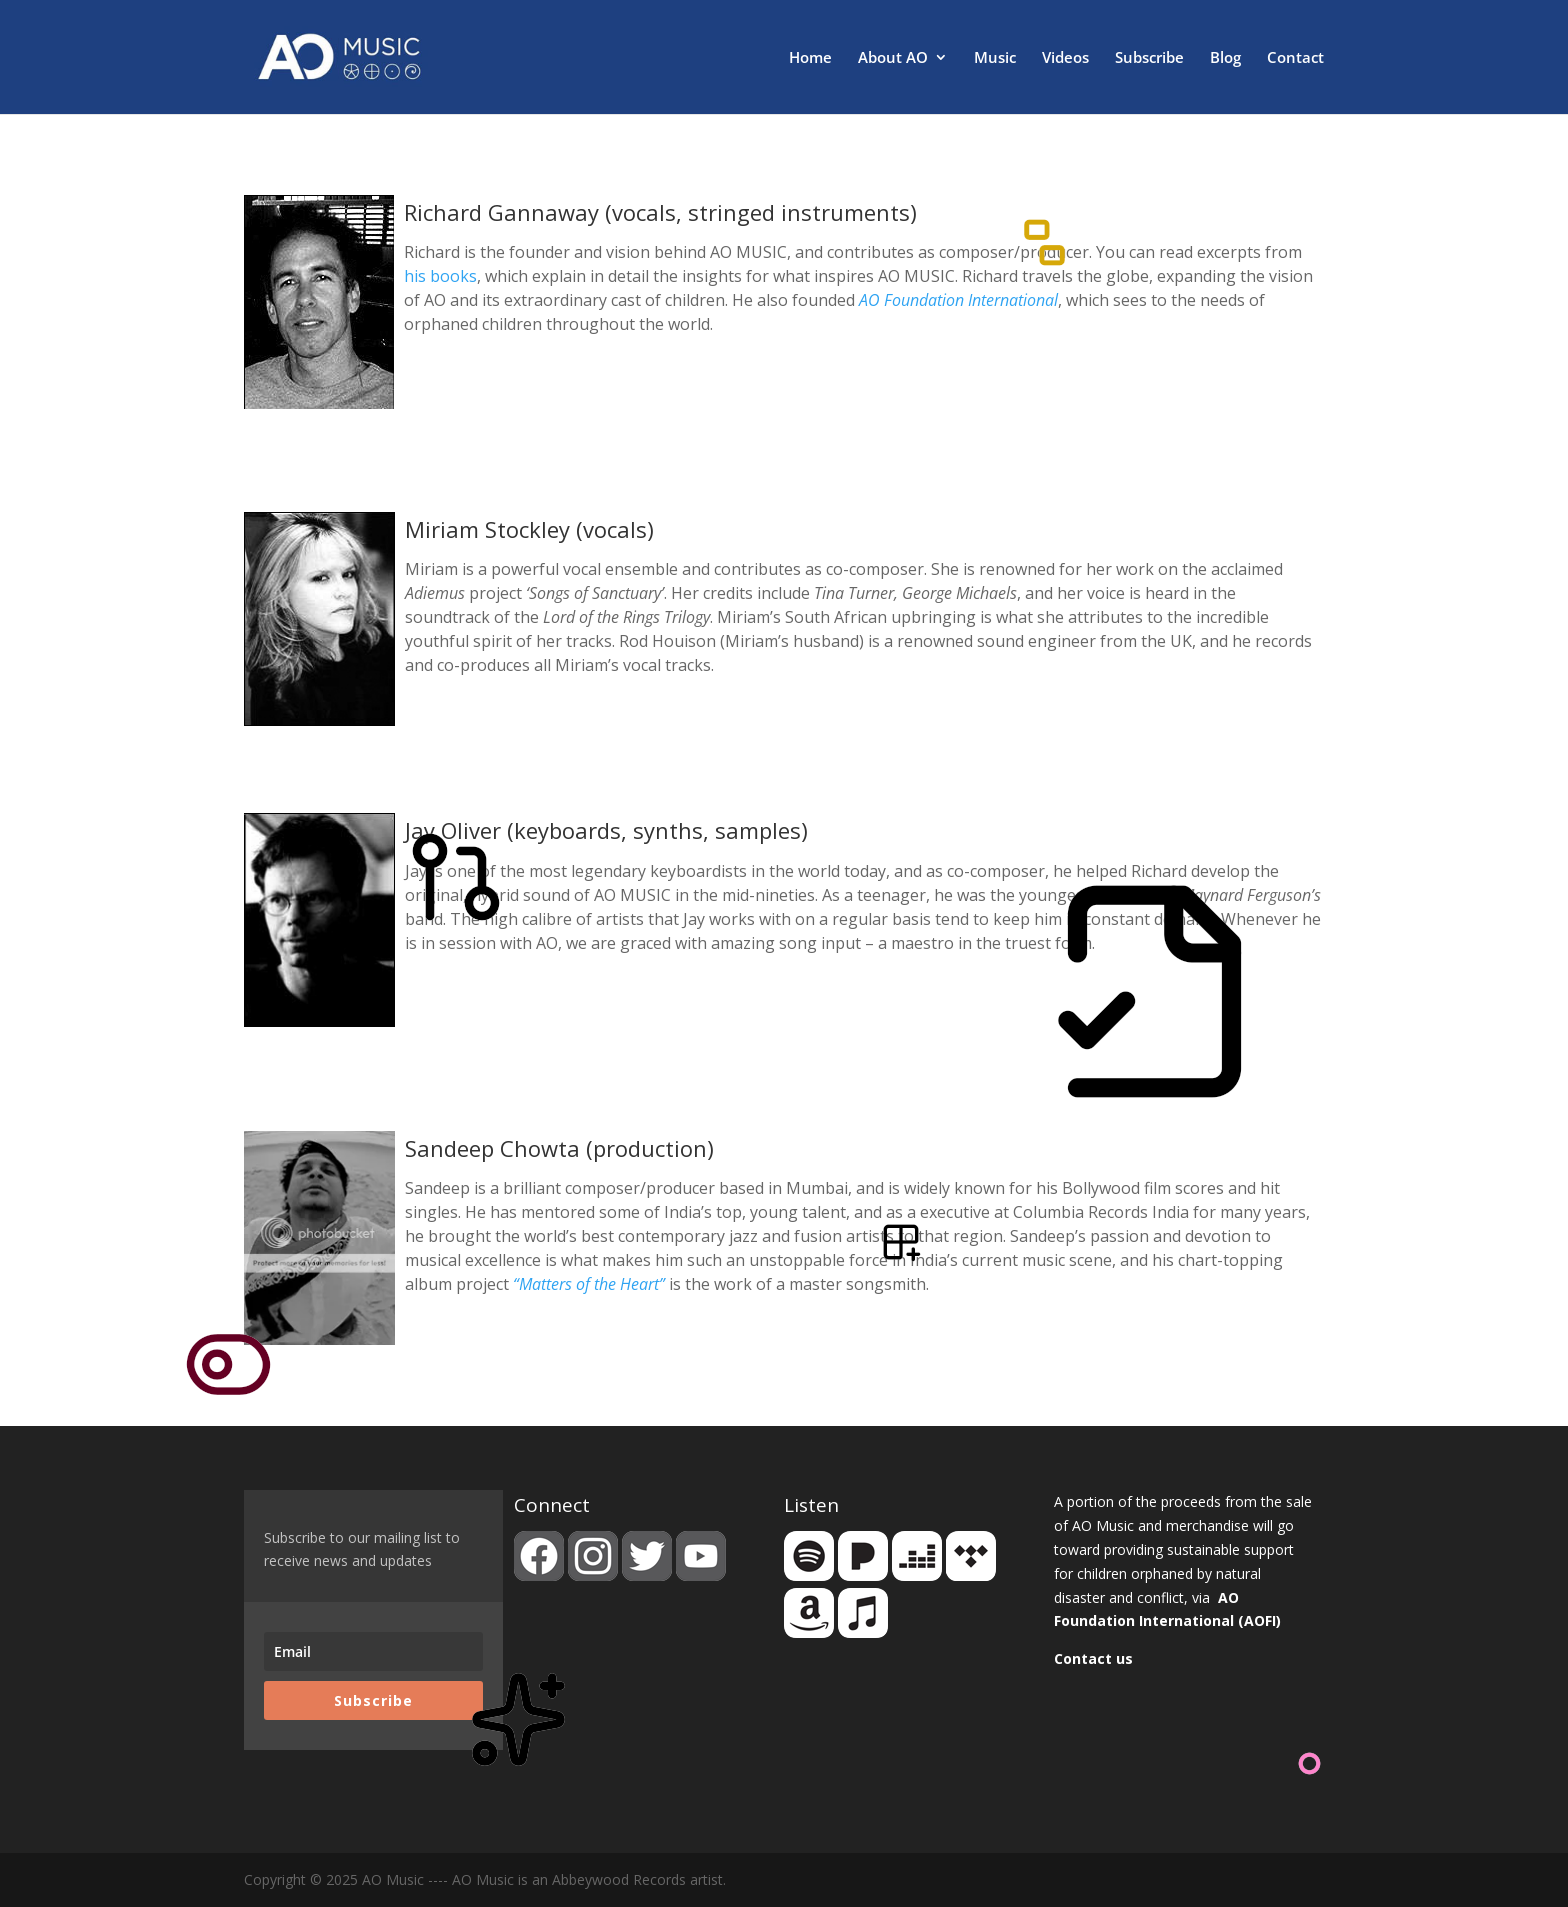 This screenshot has width=1568, height=1907. I want to click on ungroup selected objects, so click(1044, 242).